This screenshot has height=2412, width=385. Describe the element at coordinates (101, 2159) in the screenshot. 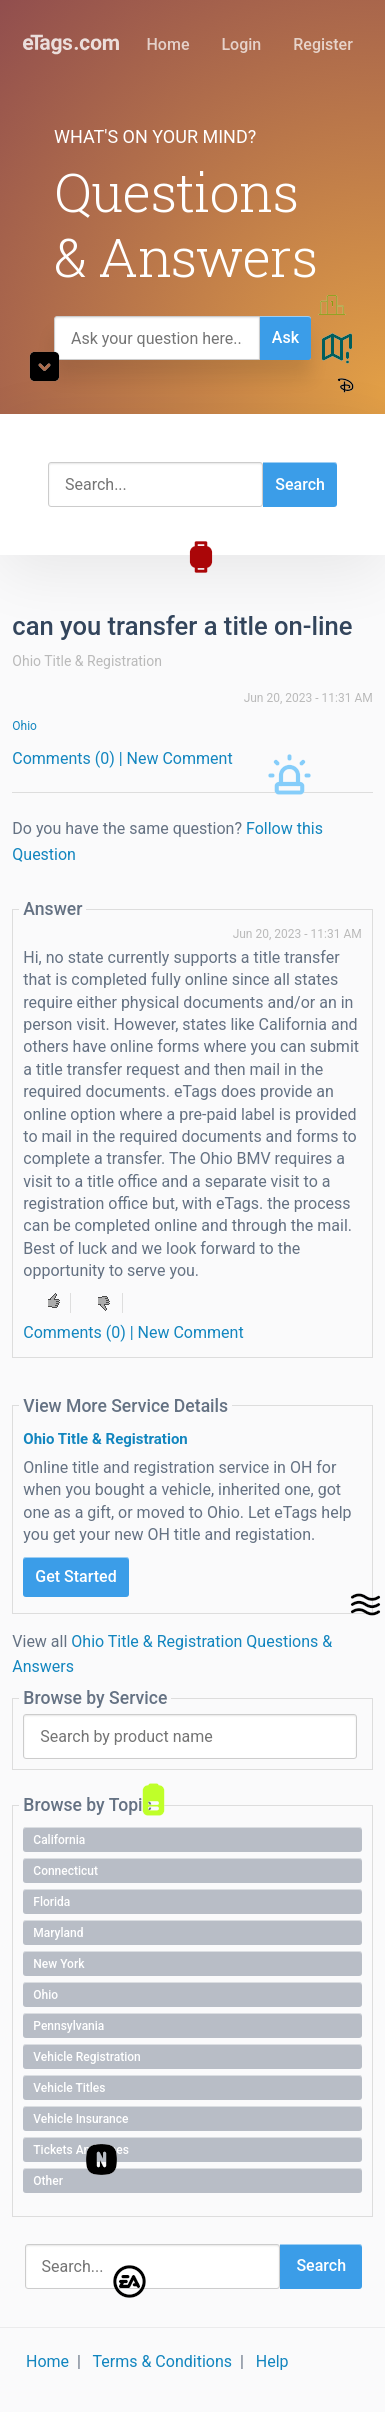

I see `indicates an item starting with the letter N` at that location.